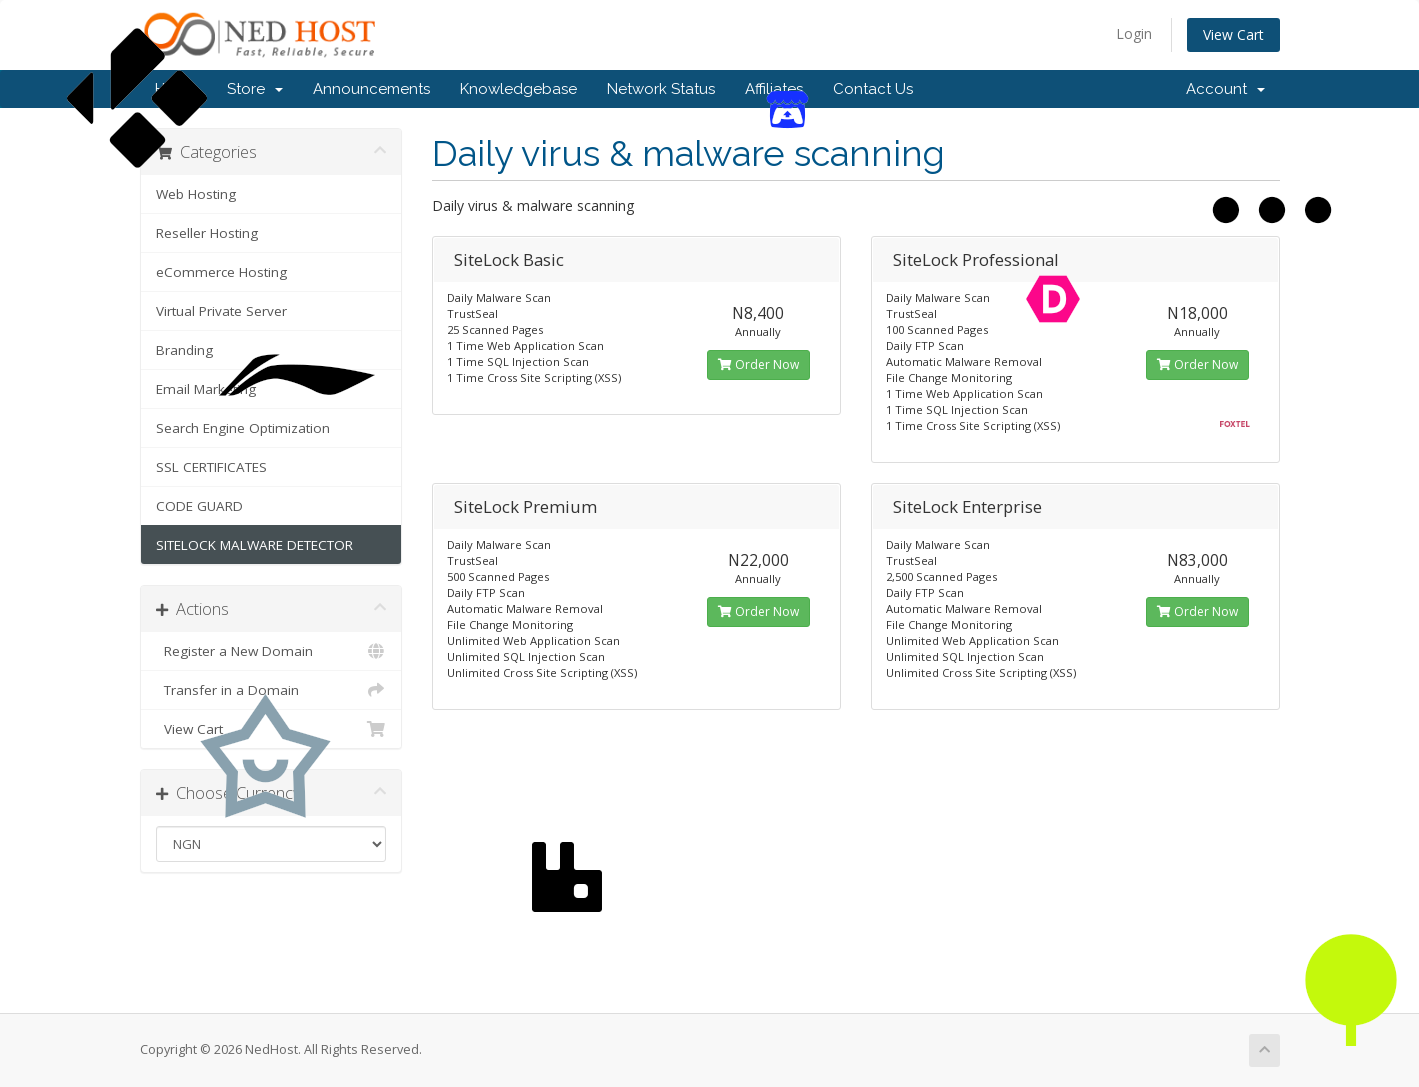 The height and width of the screenshot is (1087, 1419). What do you see at coordinates (1053, 299) in the screenshot?
I see `link to devpost profile or portfolio` at bounding box center [1053, 299].